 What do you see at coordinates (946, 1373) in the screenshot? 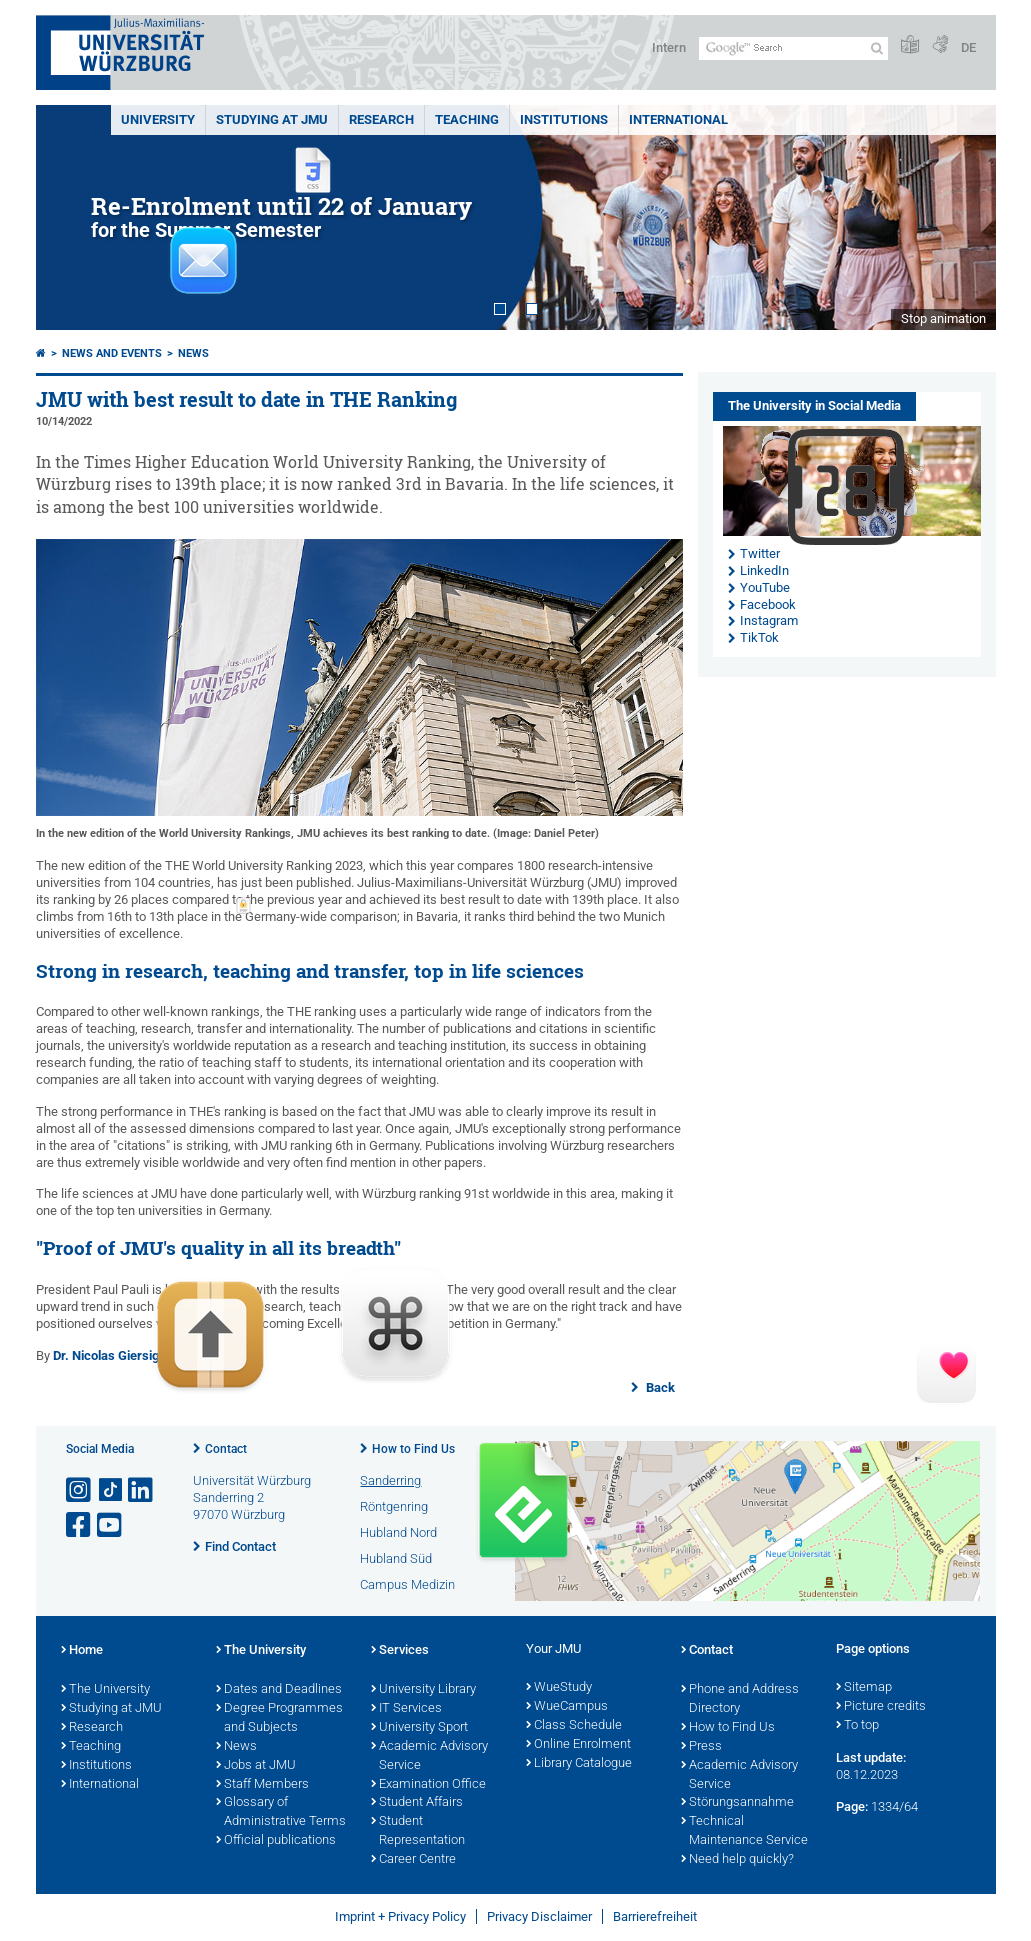
I see `open the Health app to view fitness and wellness data` at bounding box center [946, 1373].